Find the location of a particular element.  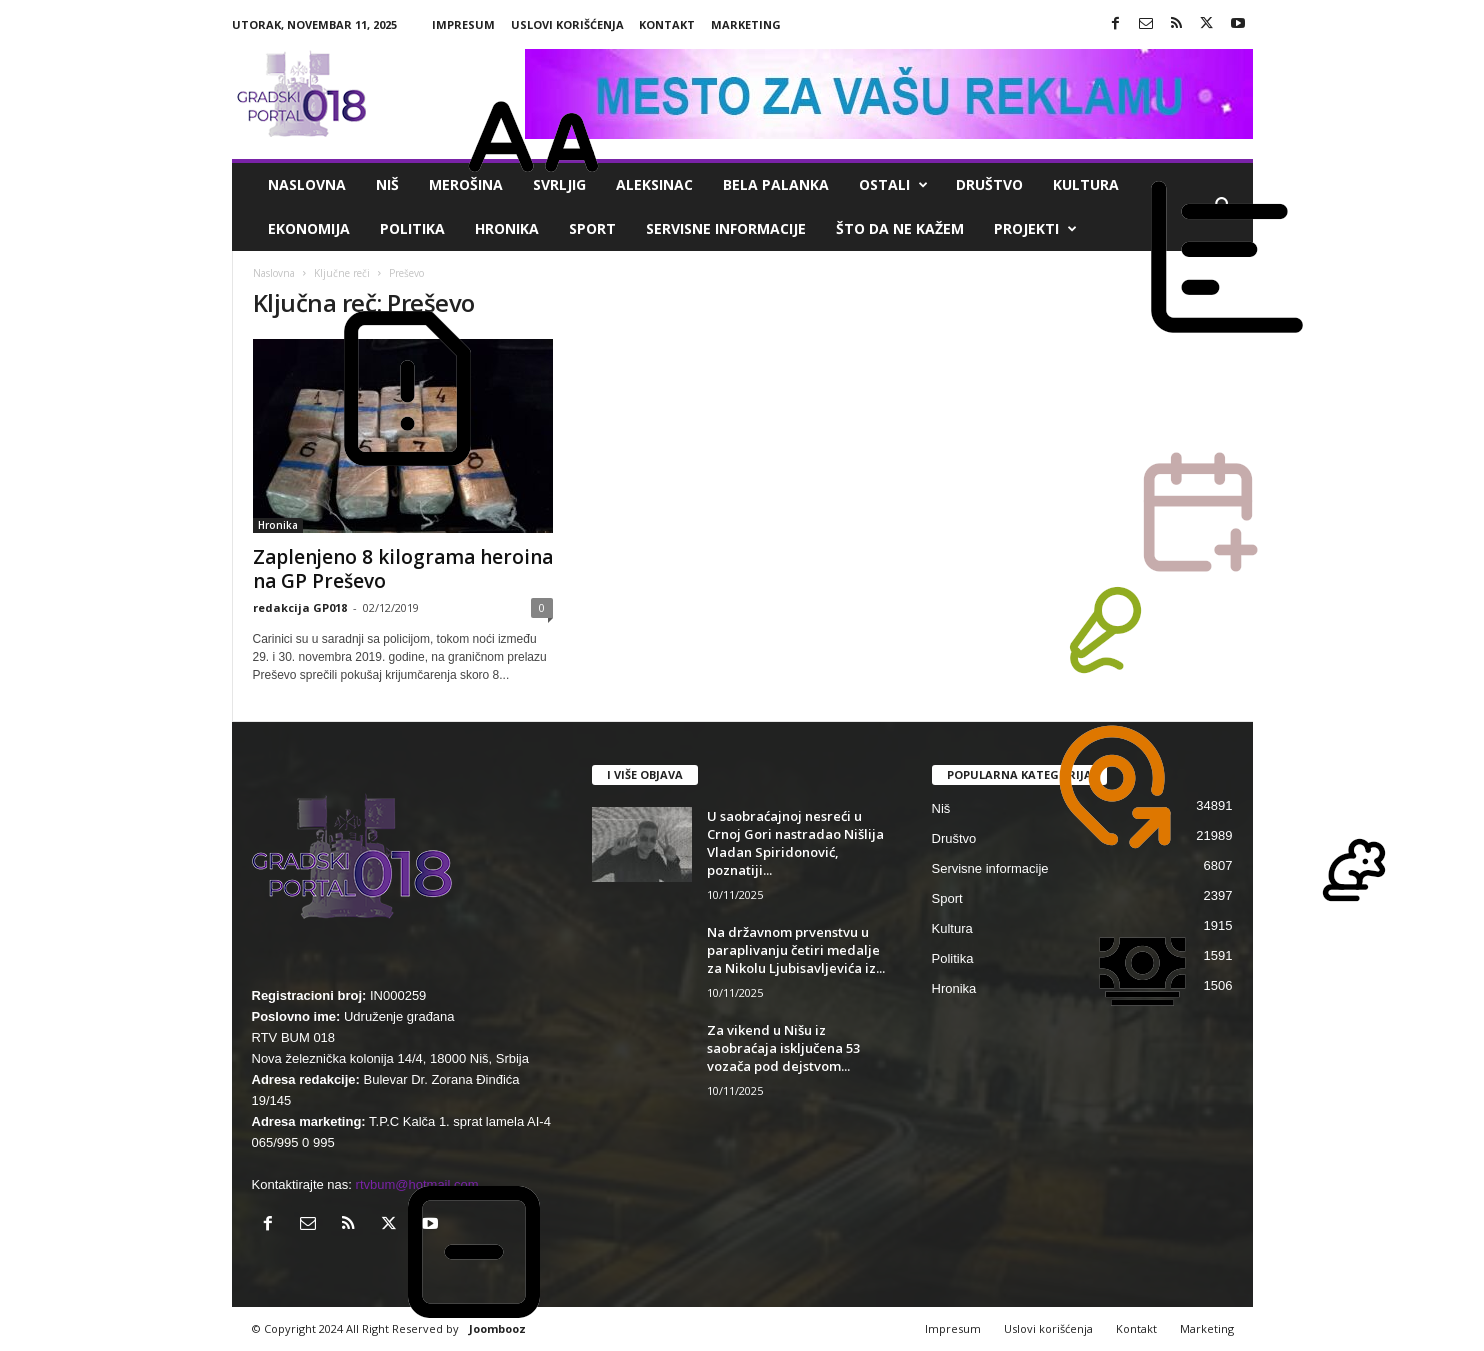

view declining metrics or statistics is located at coordinates (1227, 257).